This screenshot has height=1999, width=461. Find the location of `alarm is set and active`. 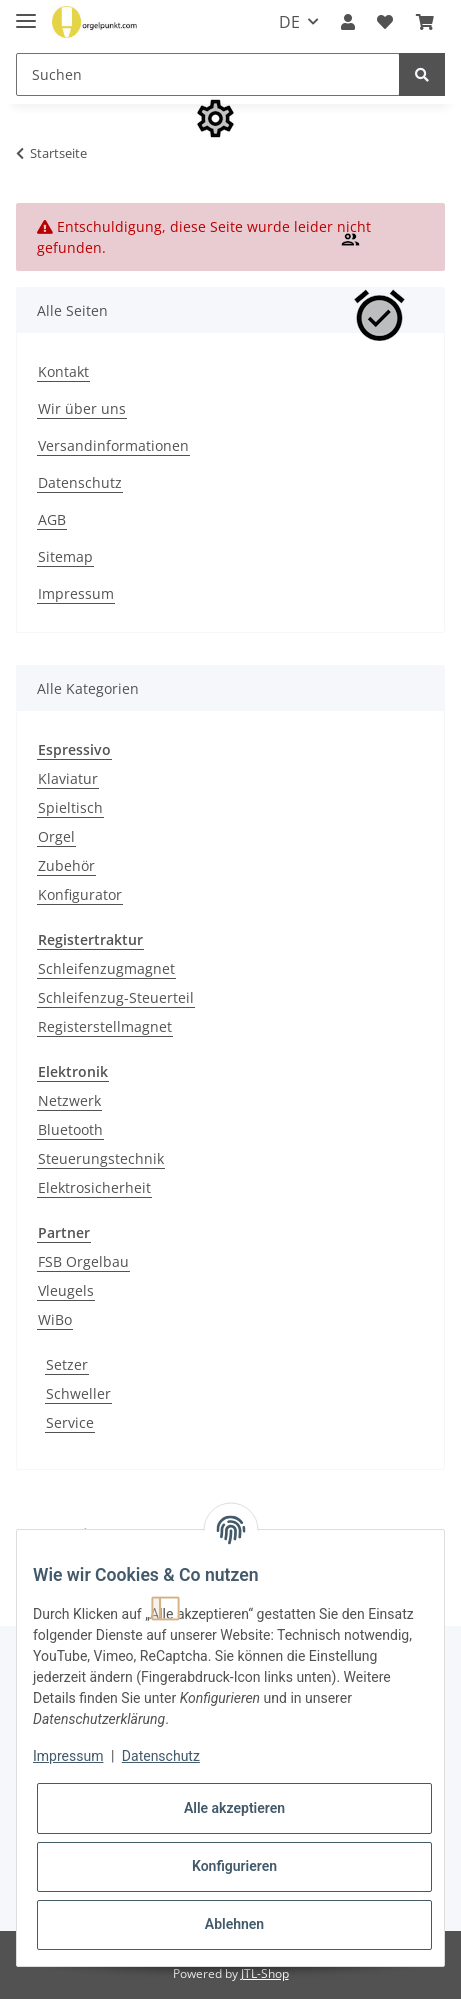

alarm is set and active is located at coordinates (379, 315).